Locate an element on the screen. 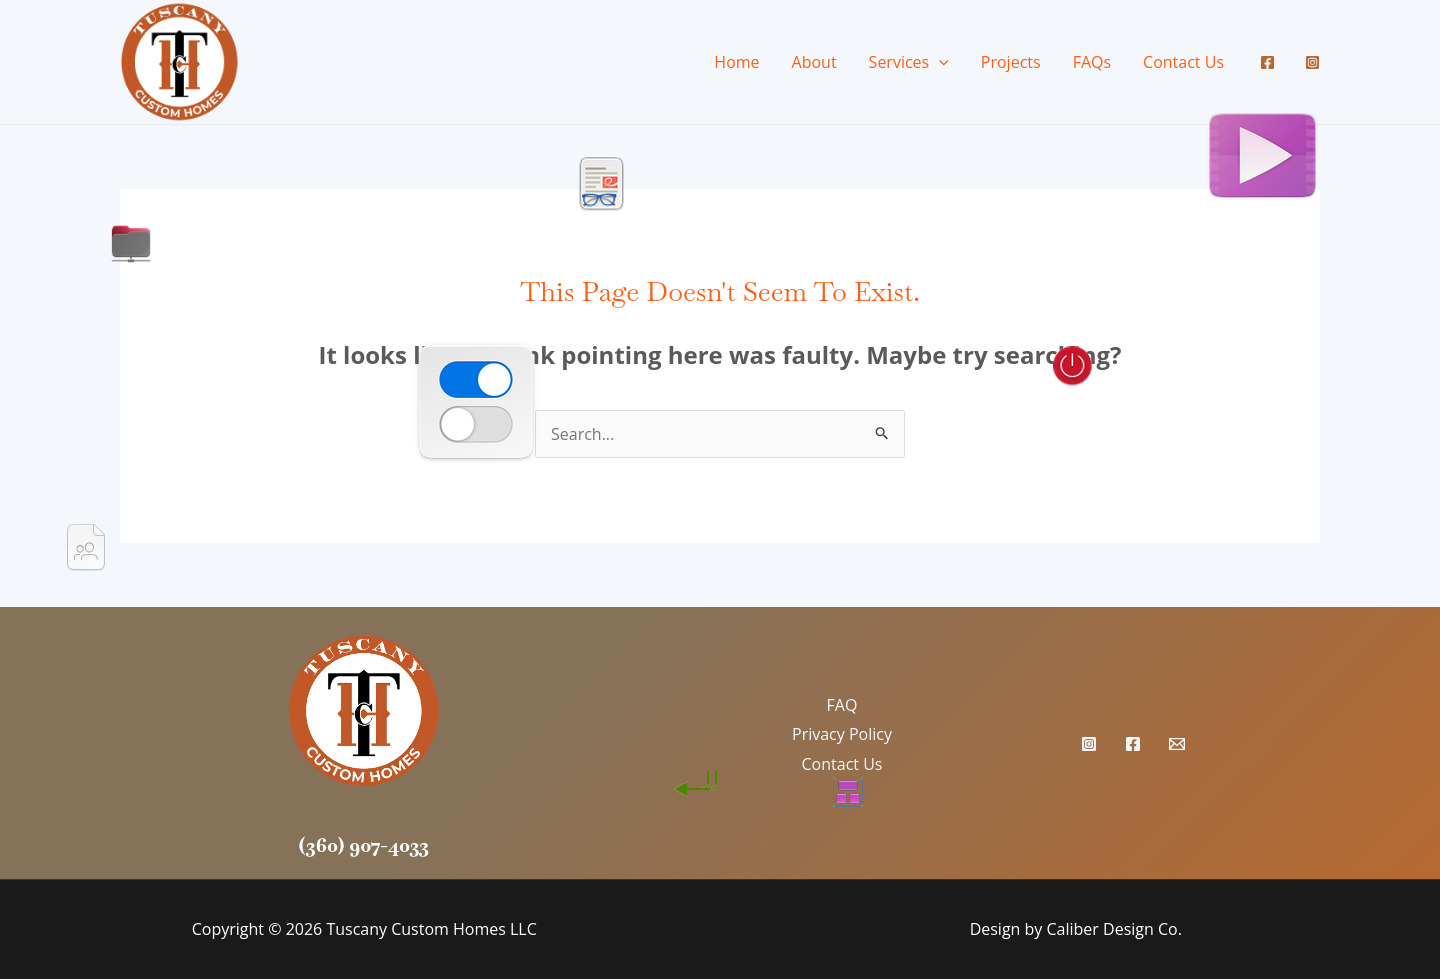 This screenshot has width=1440, height=979. open atril document viewer is located at coordinates (601, 183).